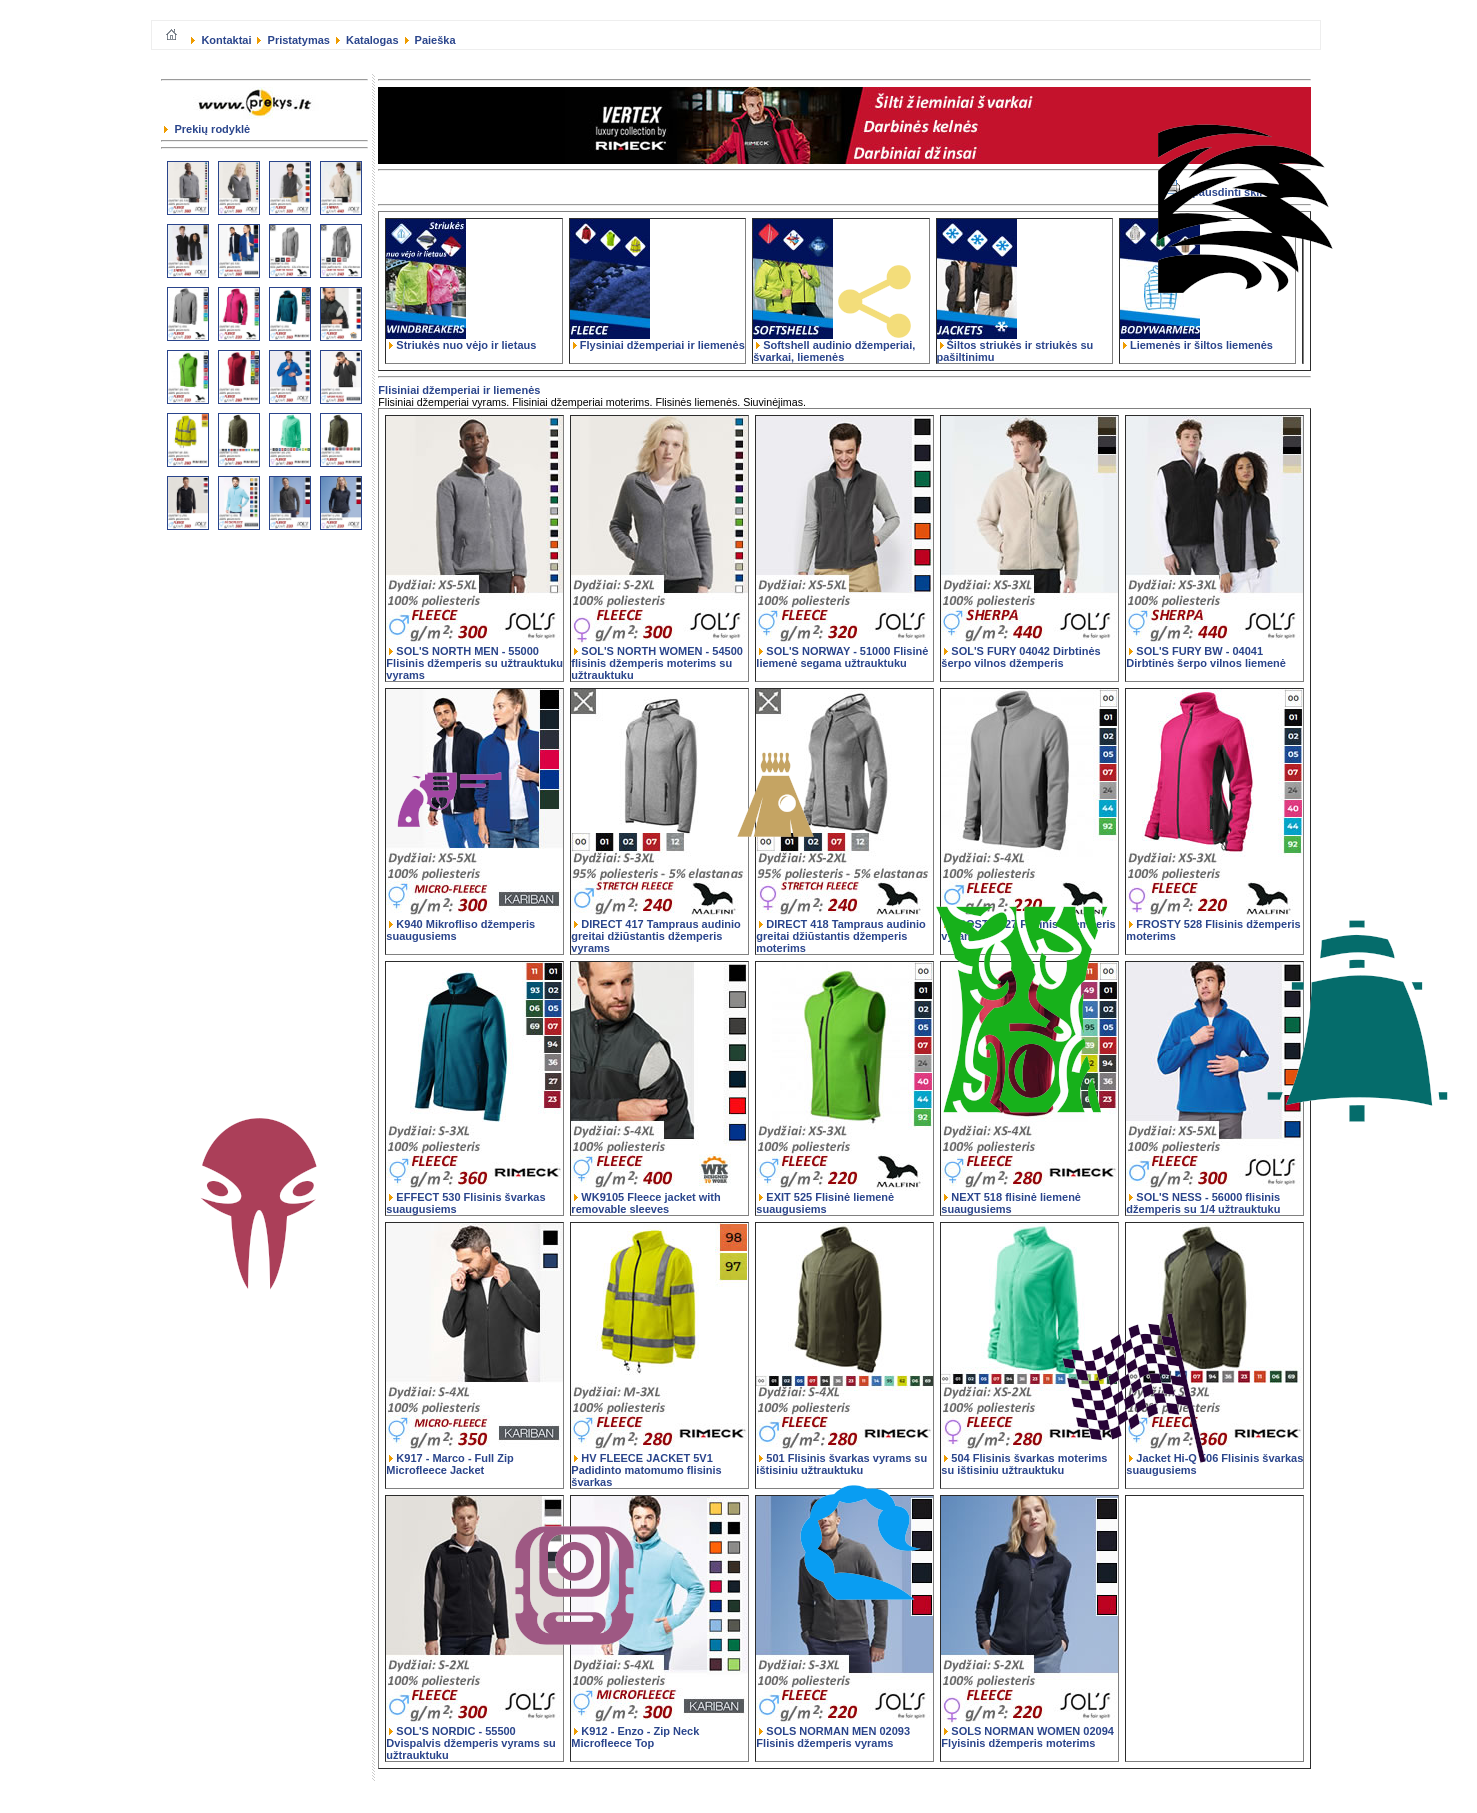 This screenshot has width=1477, height=1813. Describe the element at coordinates (1022, 1009) in the screenshot. I see `represents a forest spirit or nature character in a game` at that location.